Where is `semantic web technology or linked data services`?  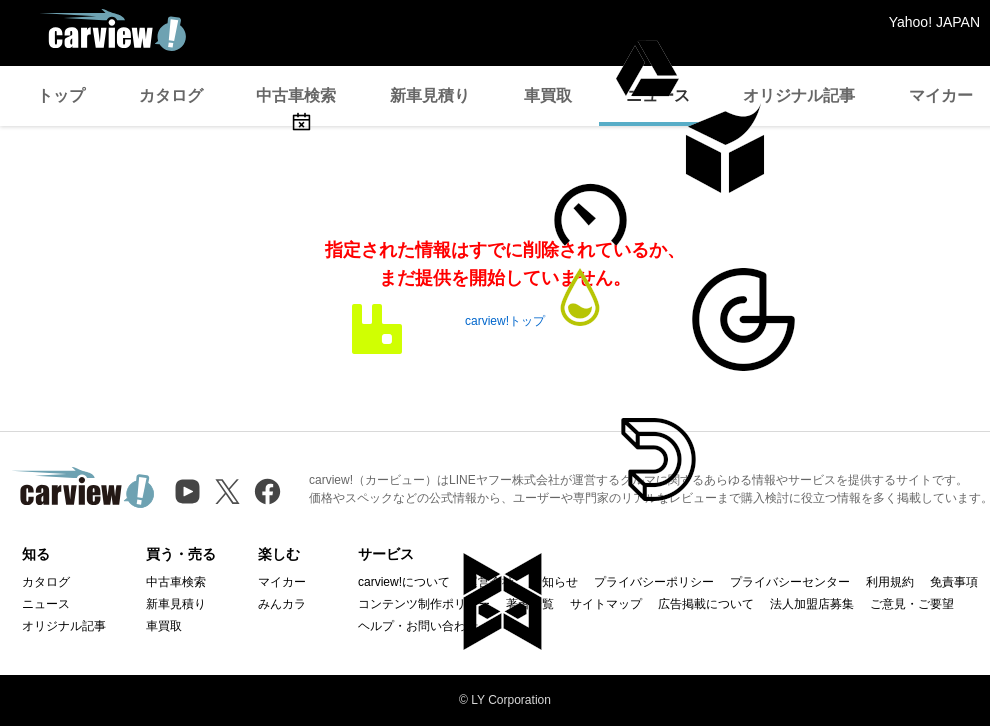 semantic web technology or linked data services is located at coordinates (725, 148).